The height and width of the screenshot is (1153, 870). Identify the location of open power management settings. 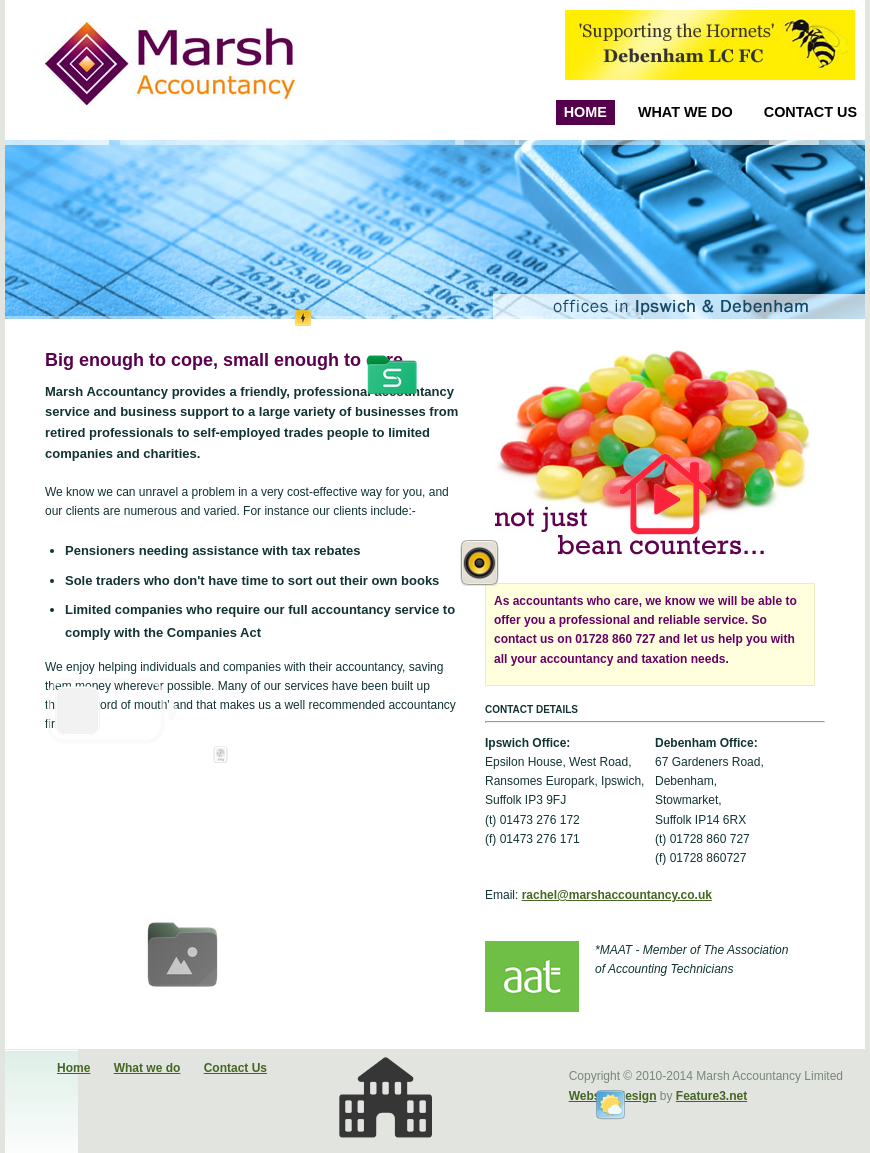
(303, 318).